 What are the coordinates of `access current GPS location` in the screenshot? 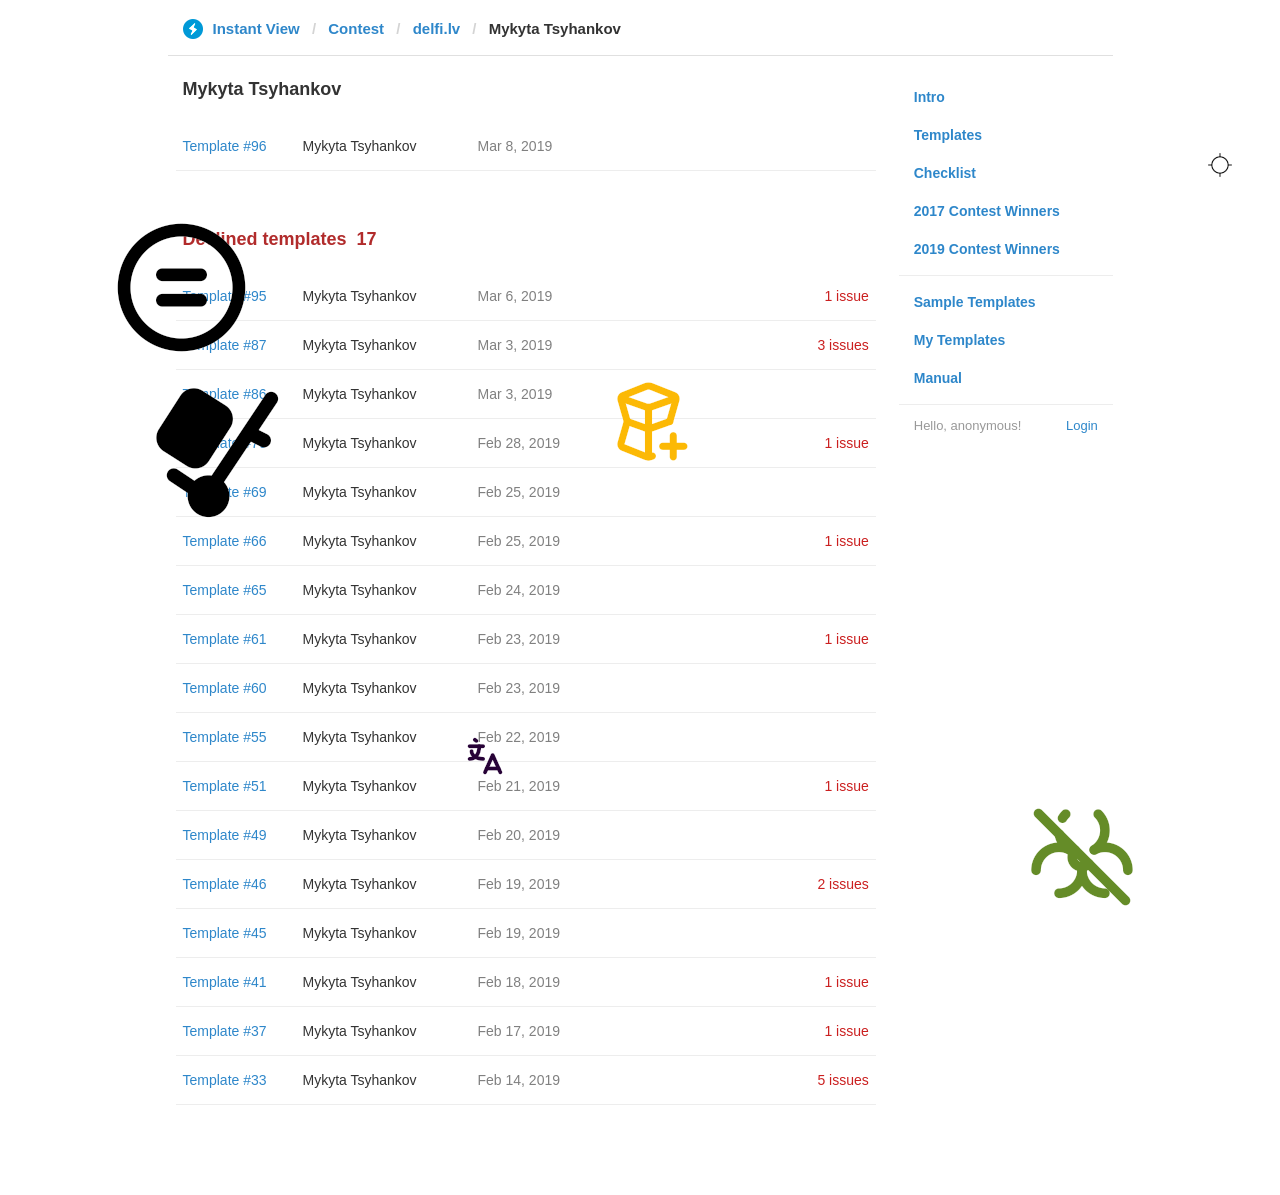 It's located at (1220, 165).